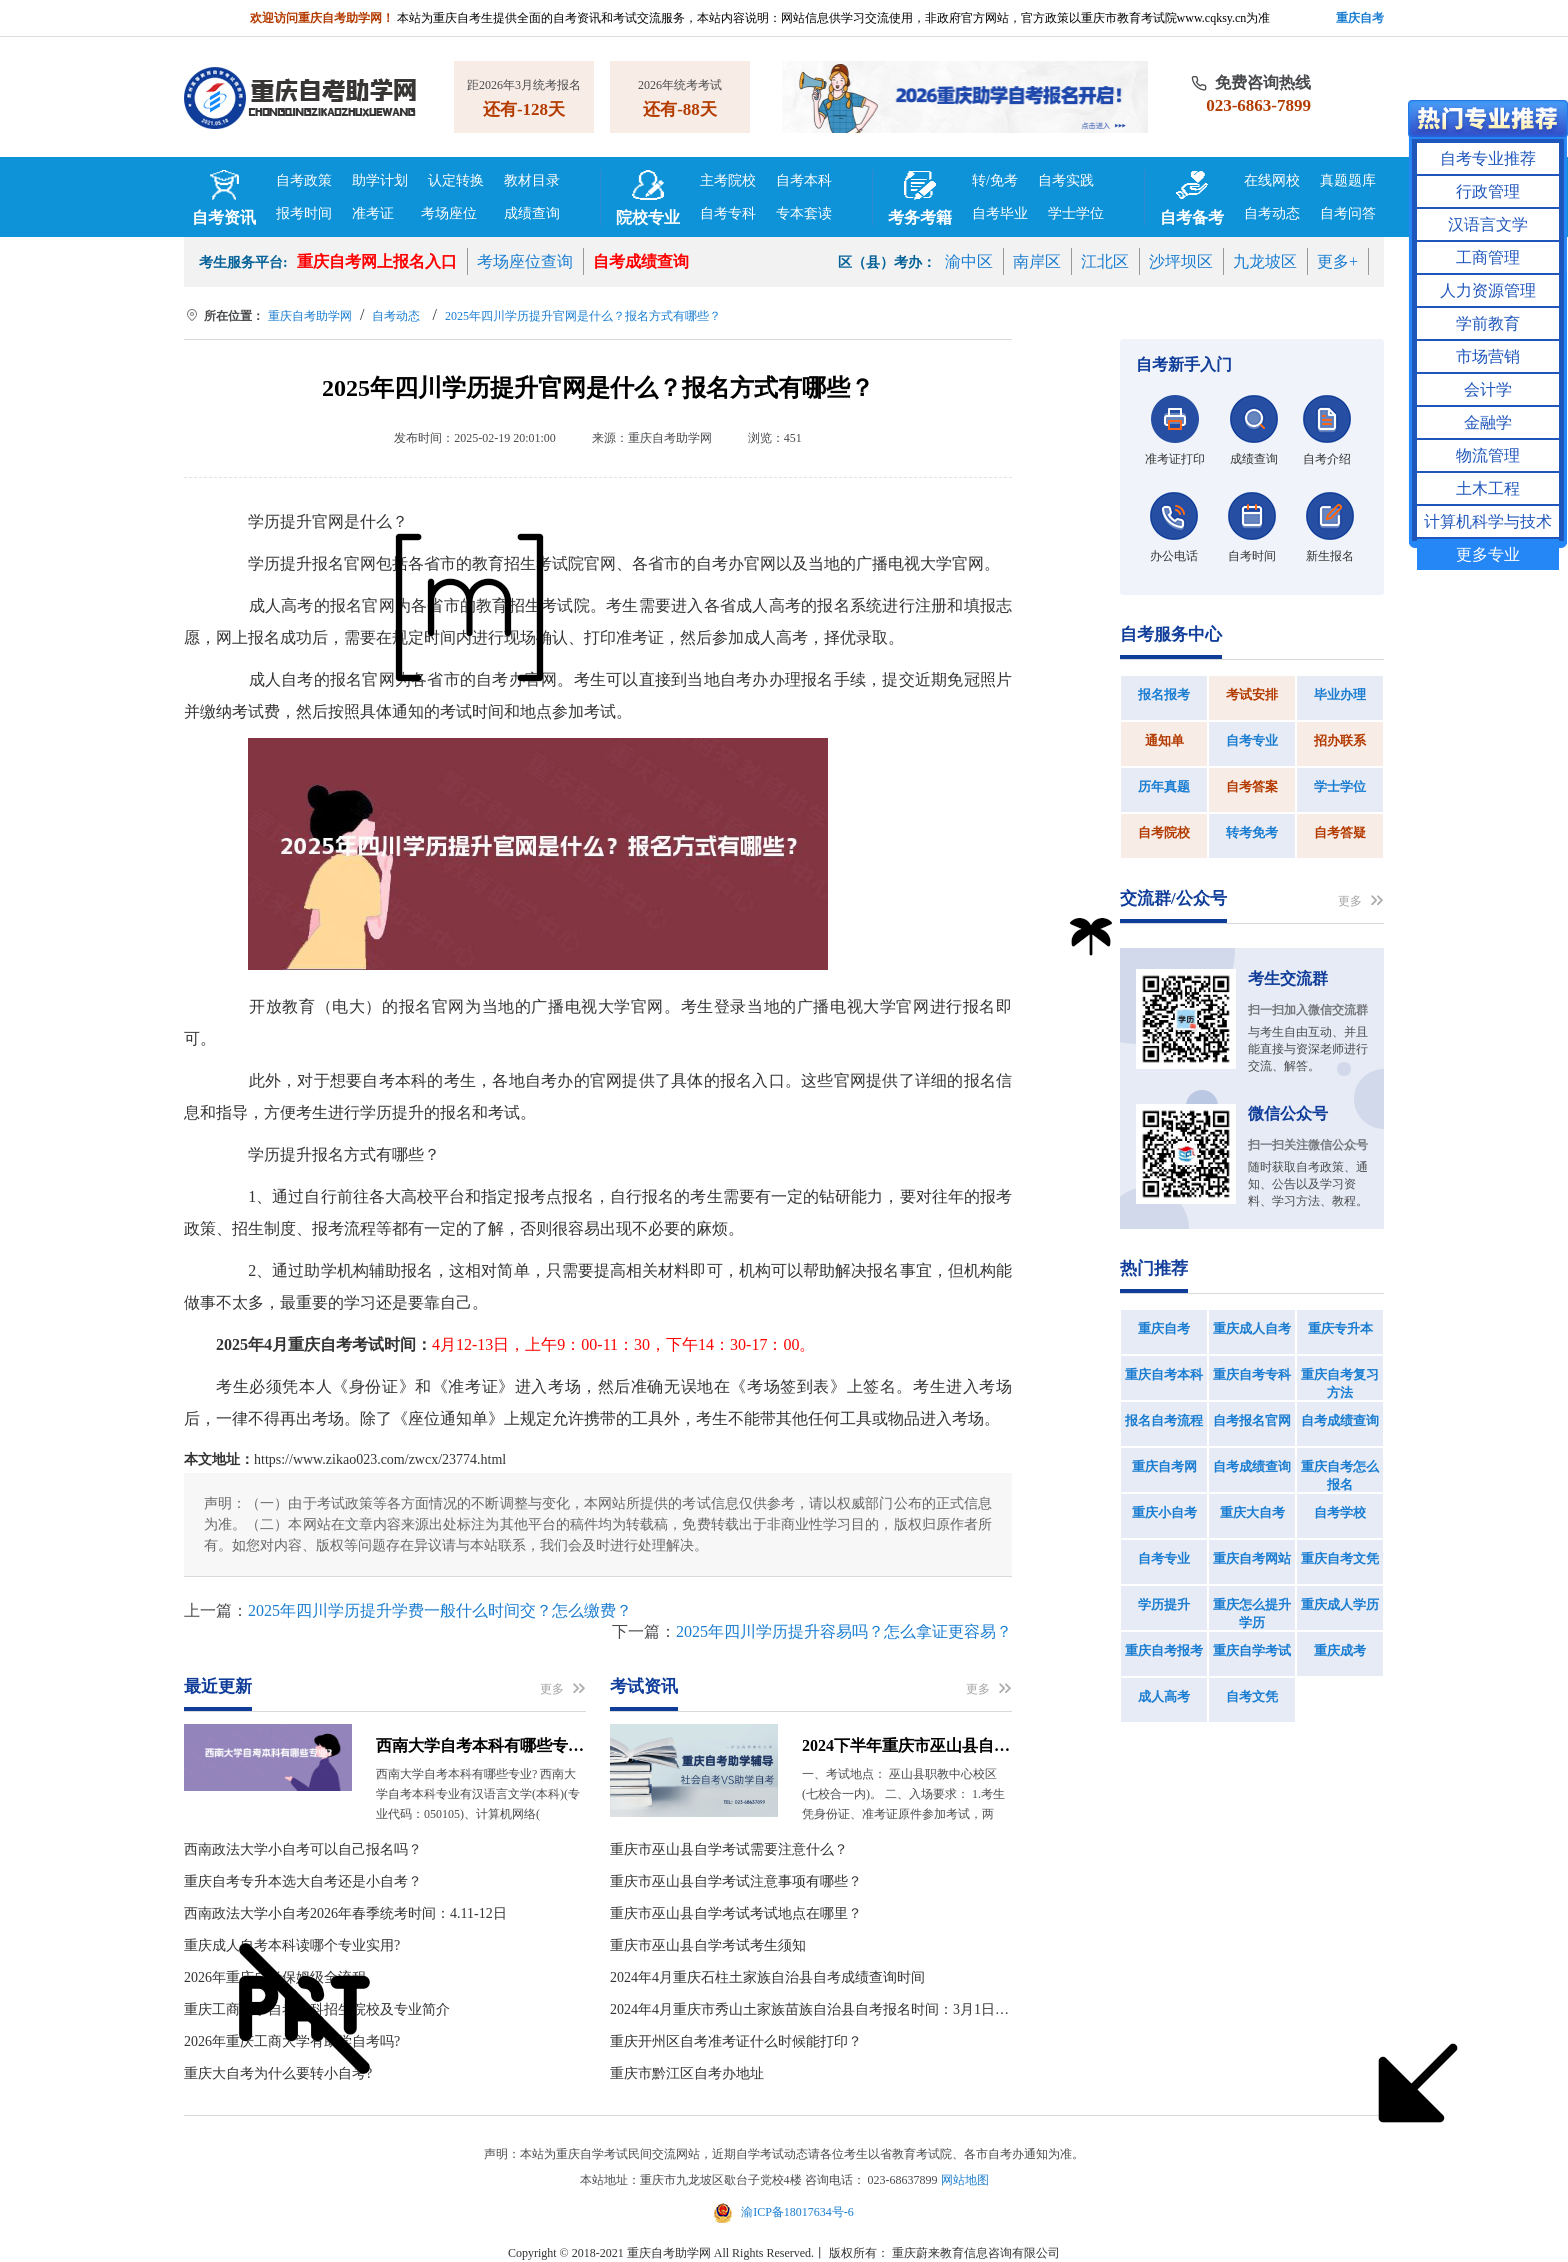 The image size is (1568, 2262). I want to click on navigate to the bottom-left corner, so click(1418, 2083).